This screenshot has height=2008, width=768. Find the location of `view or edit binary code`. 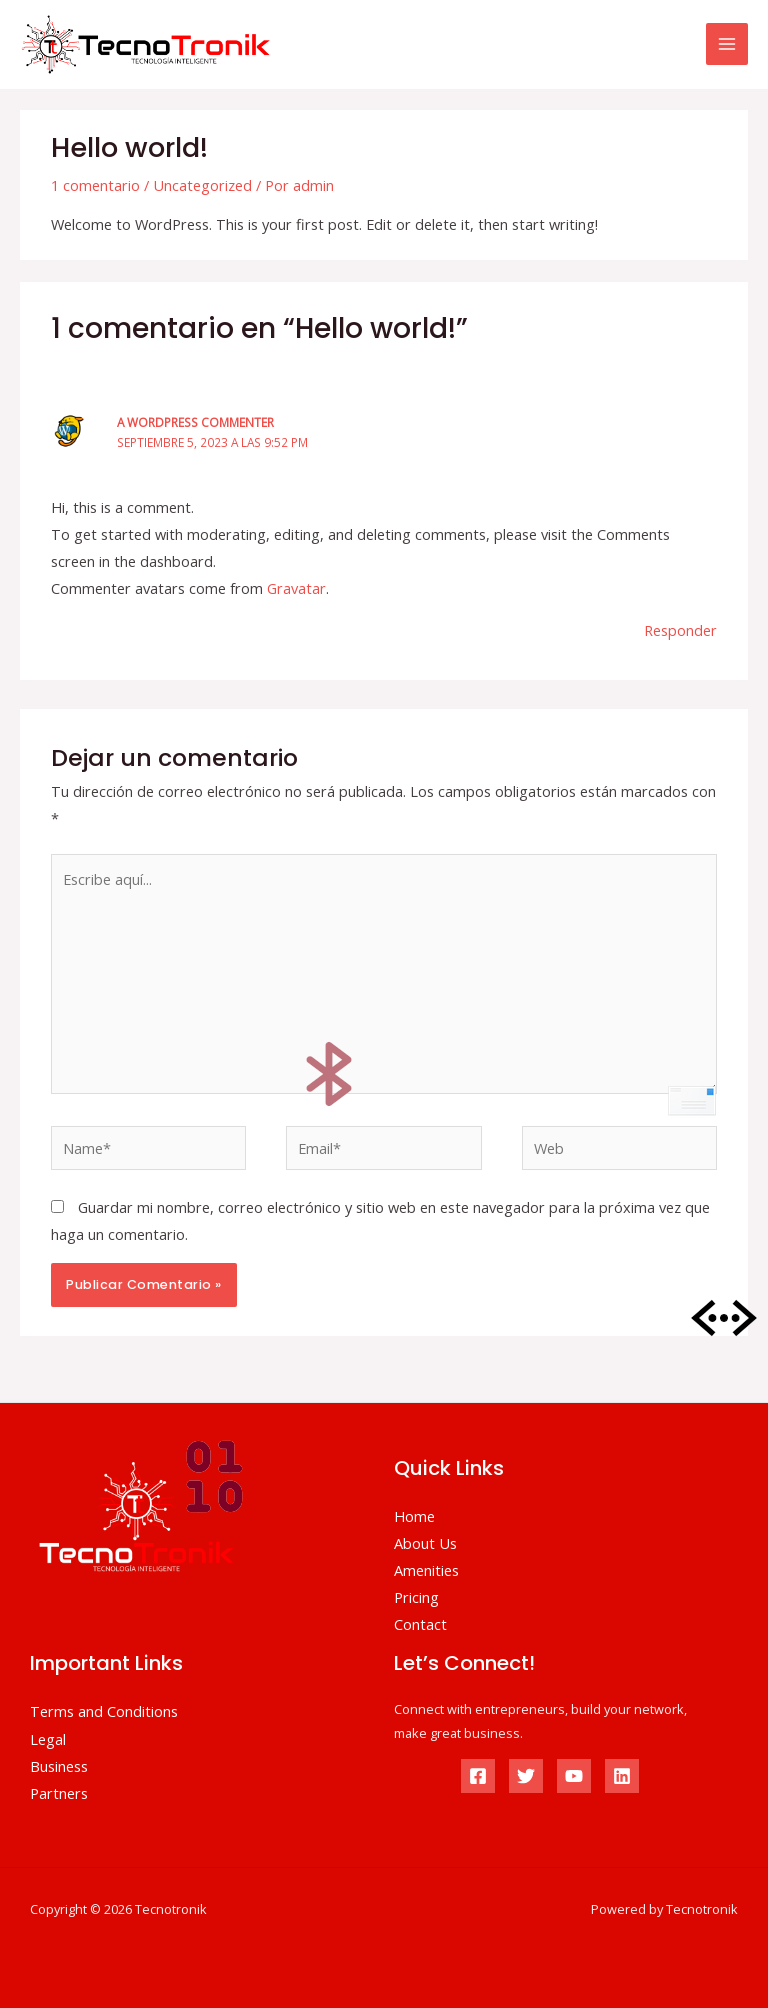

view or edit binary code is located at coordinates (214, 1476).